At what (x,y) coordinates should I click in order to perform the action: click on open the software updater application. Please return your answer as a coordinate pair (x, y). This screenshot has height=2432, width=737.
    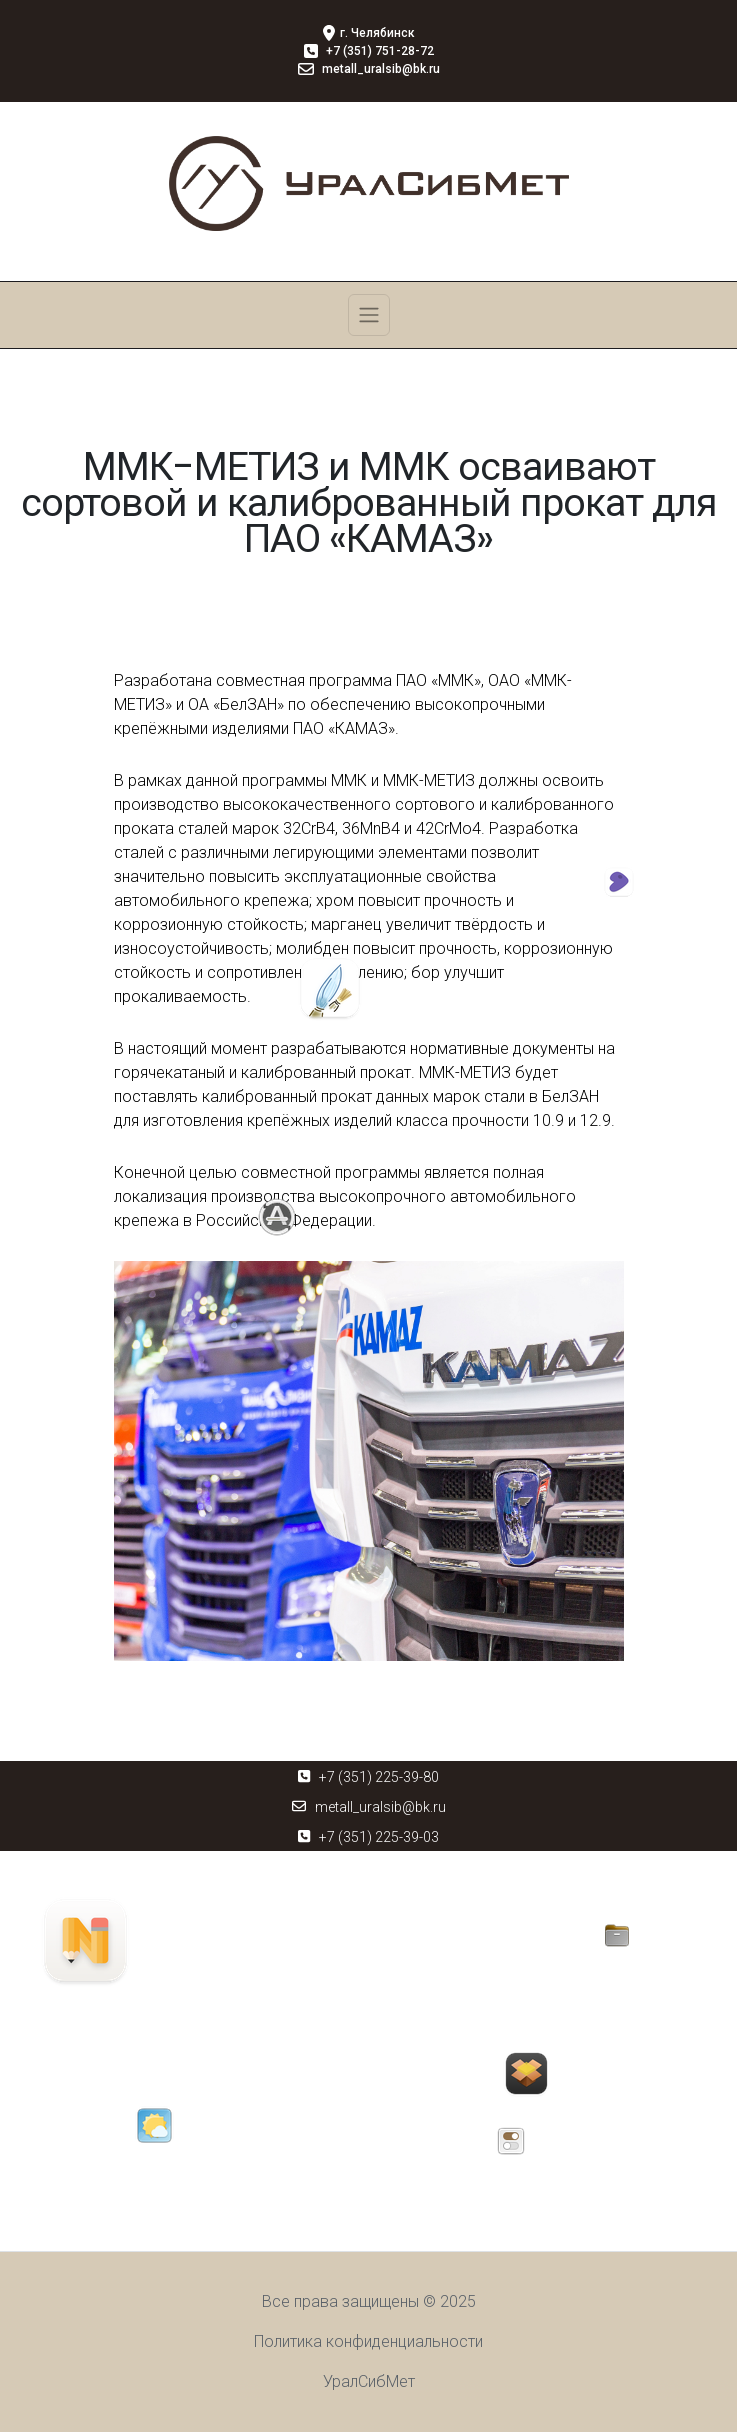
    Looking at the image, I should click on (277, 1217).